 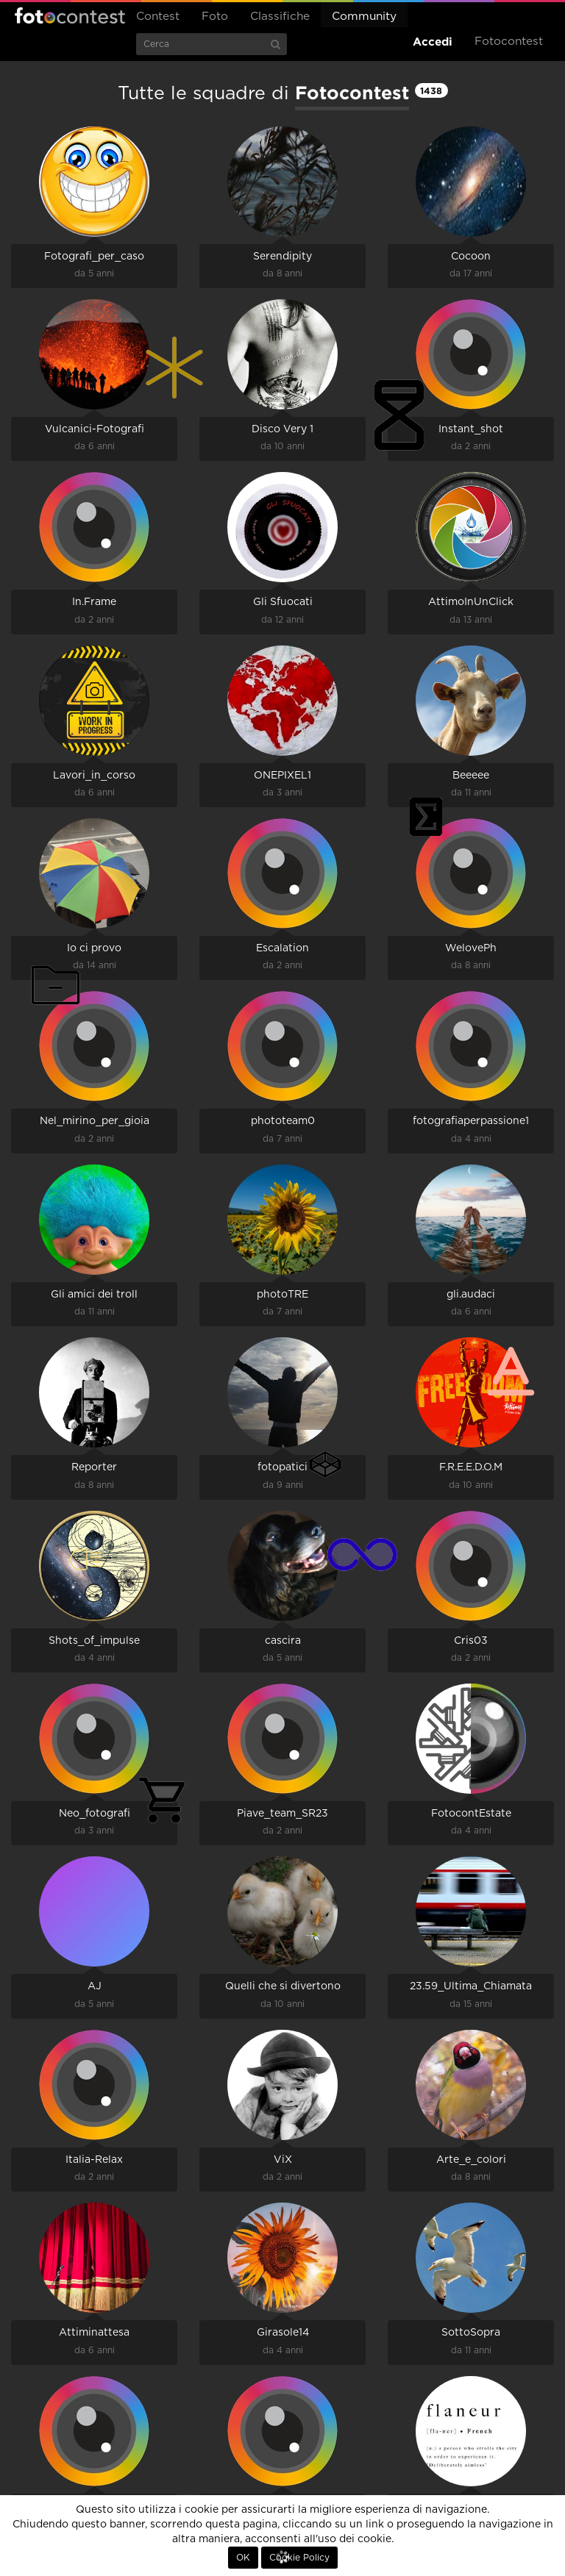 What do you see at coordinates (325, 1464) in the screenshot?
I see `open CodePen profile or projects` at bounding box center [325, 1464].